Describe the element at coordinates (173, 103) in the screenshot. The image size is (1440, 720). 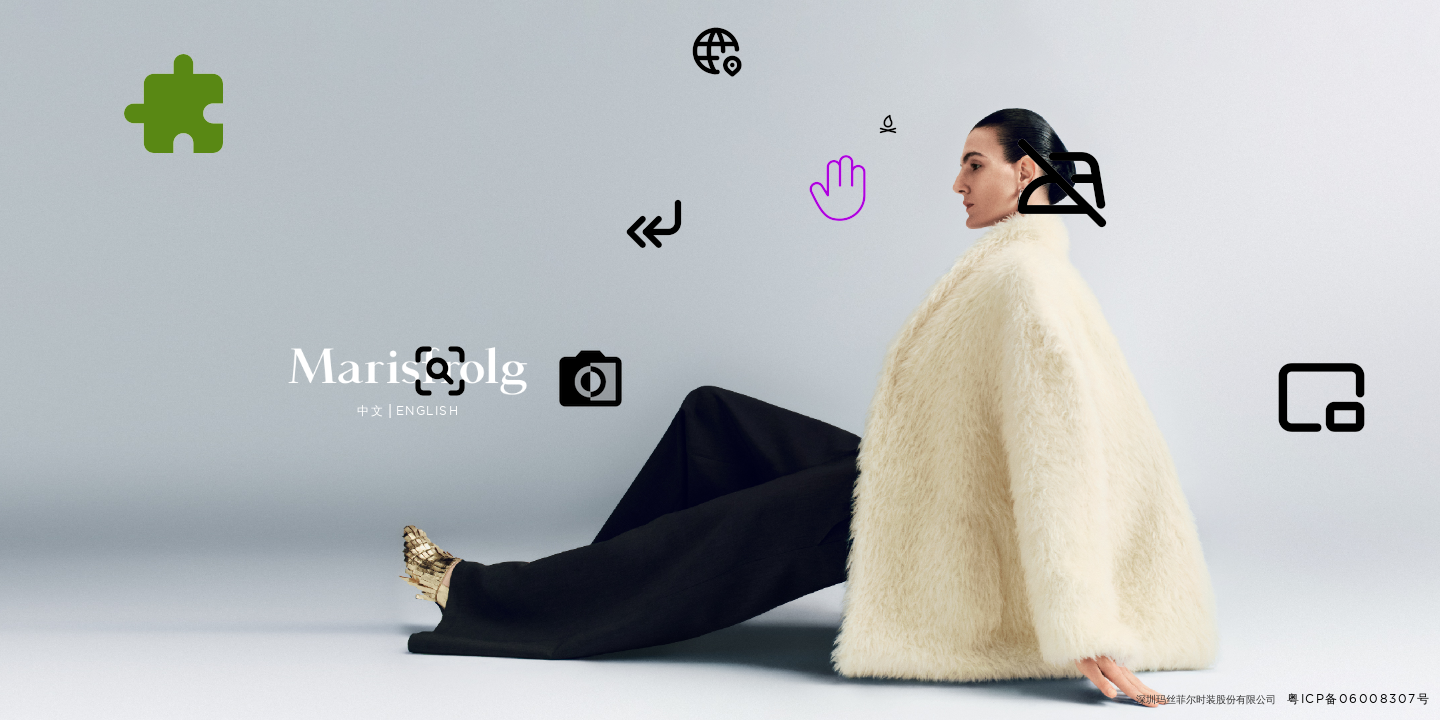
I see `manage plugins or extensions` at that location.